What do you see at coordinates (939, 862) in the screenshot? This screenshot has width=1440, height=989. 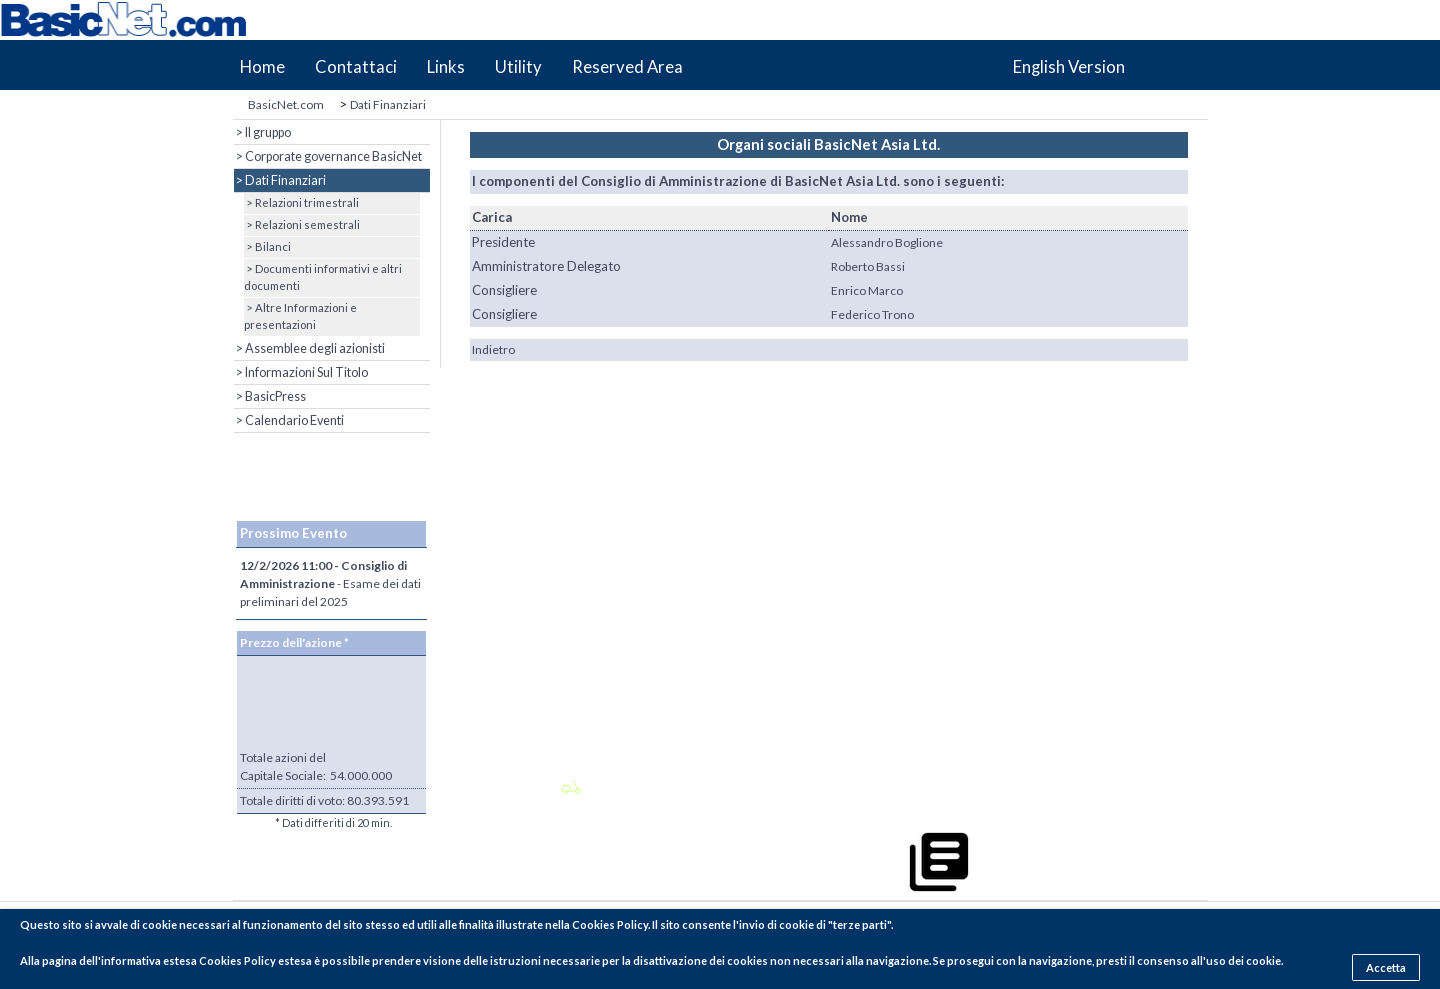 I see `access your document library` at bounding box center [939, 862].